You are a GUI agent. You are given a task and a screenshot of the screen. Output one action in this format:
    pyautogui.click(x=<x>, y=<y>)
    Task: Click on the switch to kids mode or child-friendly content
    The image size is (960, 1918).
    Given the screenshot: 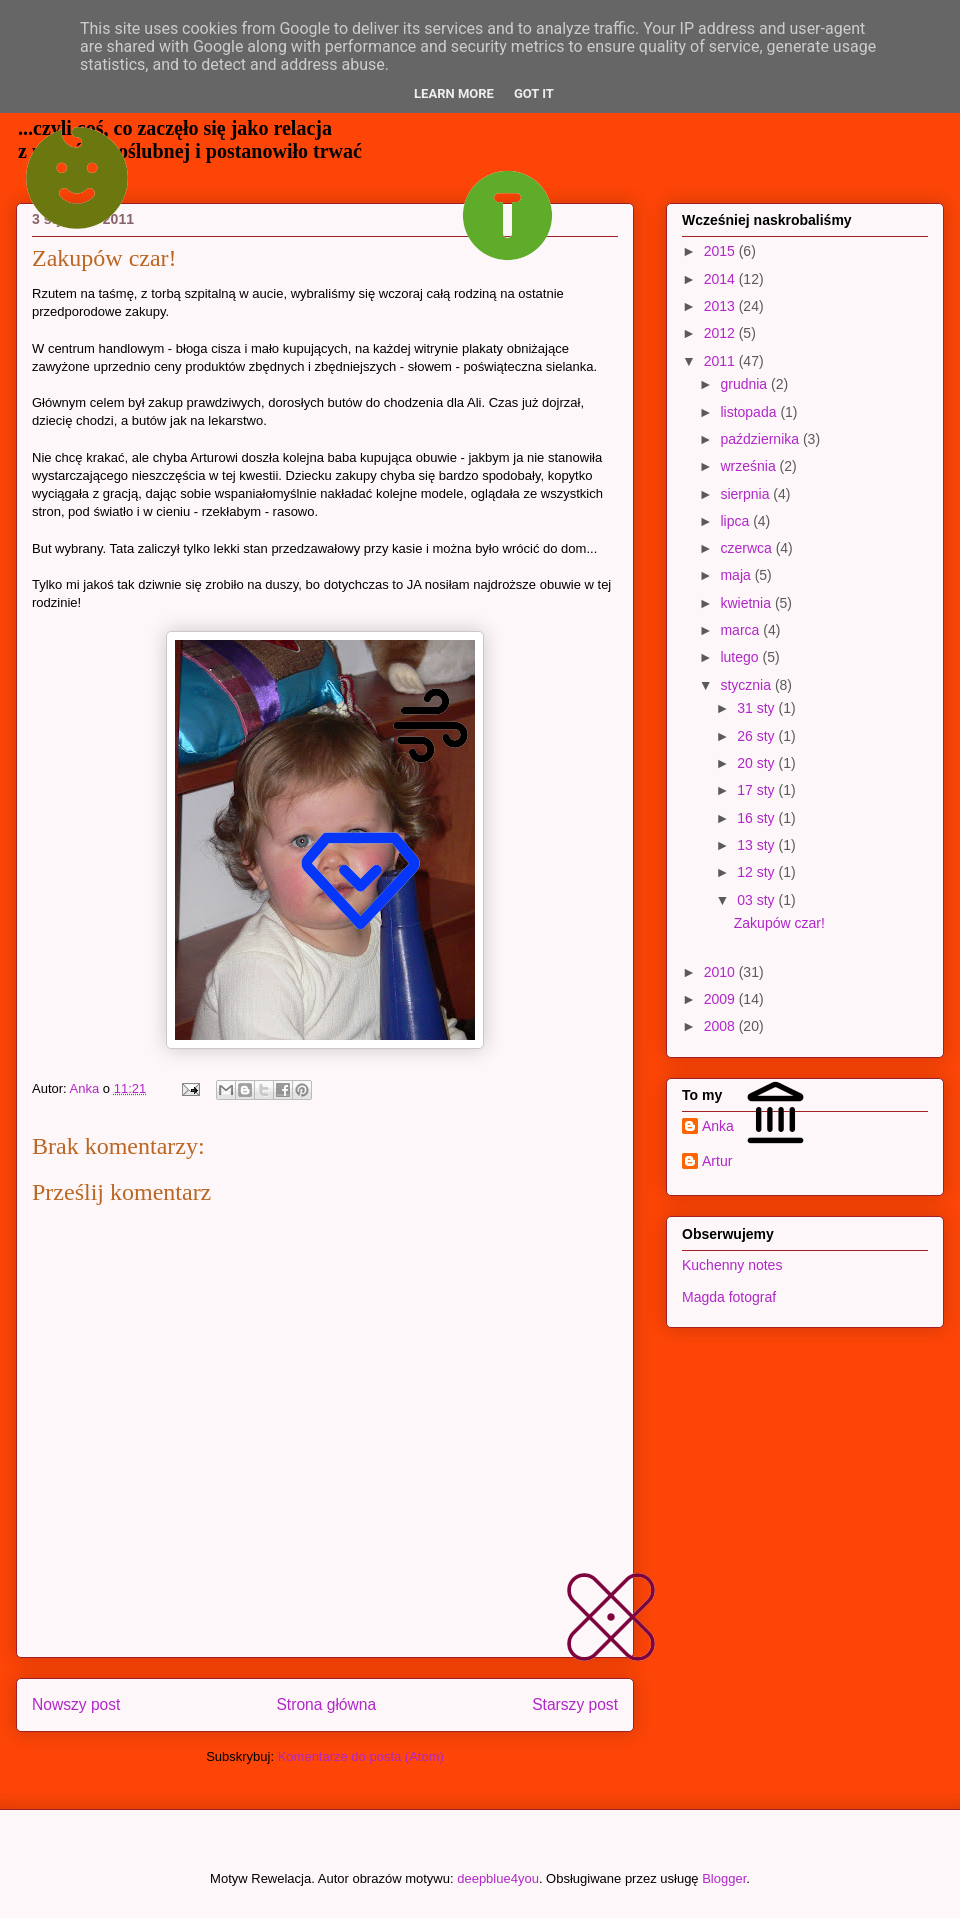 What is the action you would take?
    pyautogui.click(x=77, y=178)
    